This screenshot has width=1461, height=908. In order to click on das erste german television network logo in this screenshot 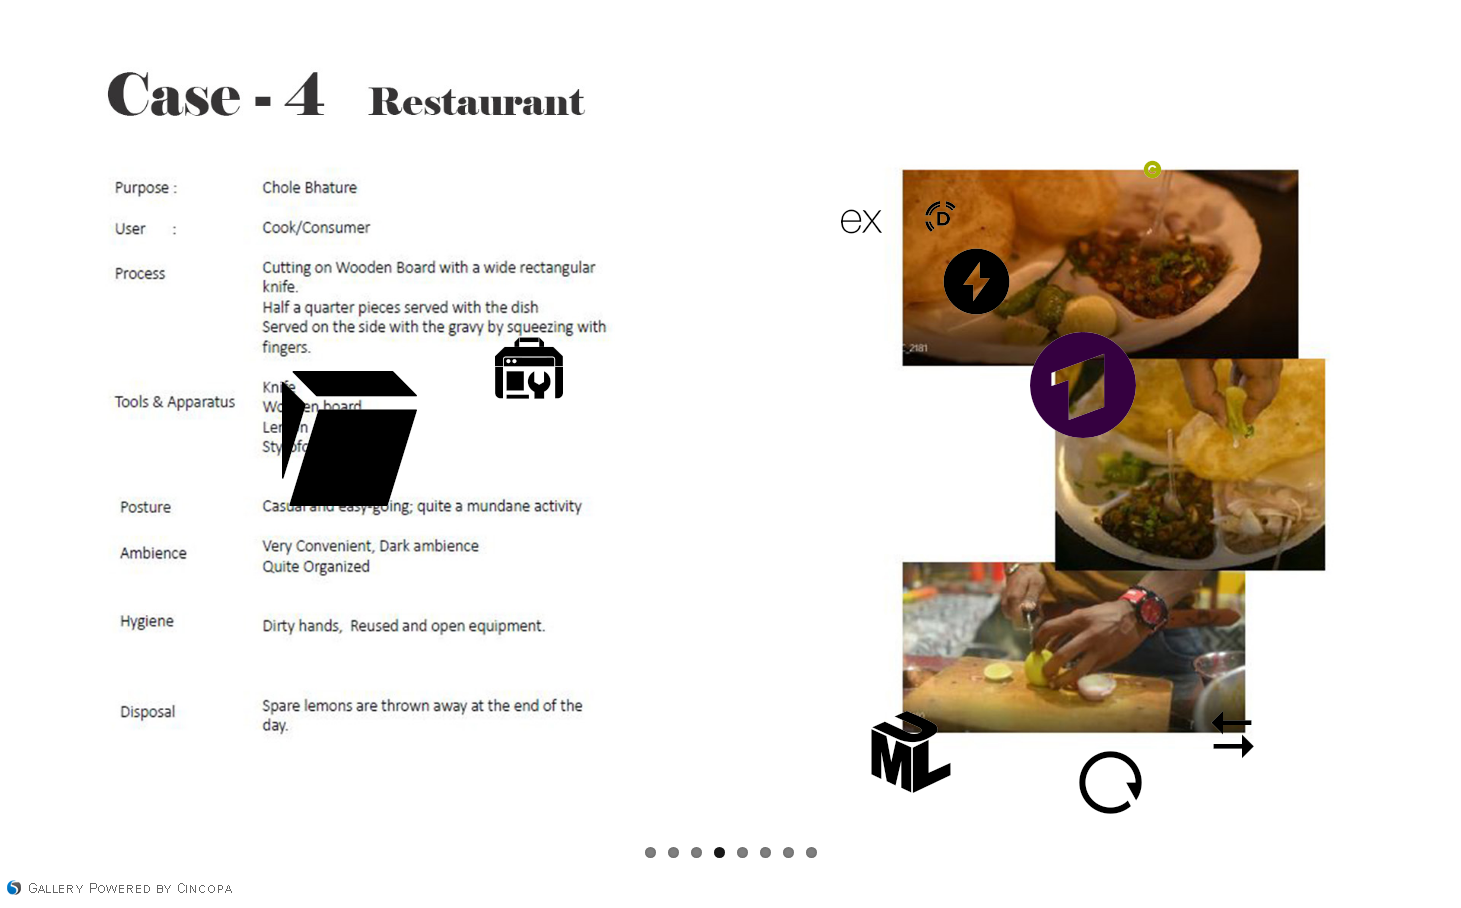, I will do `click(1083, 385)`.